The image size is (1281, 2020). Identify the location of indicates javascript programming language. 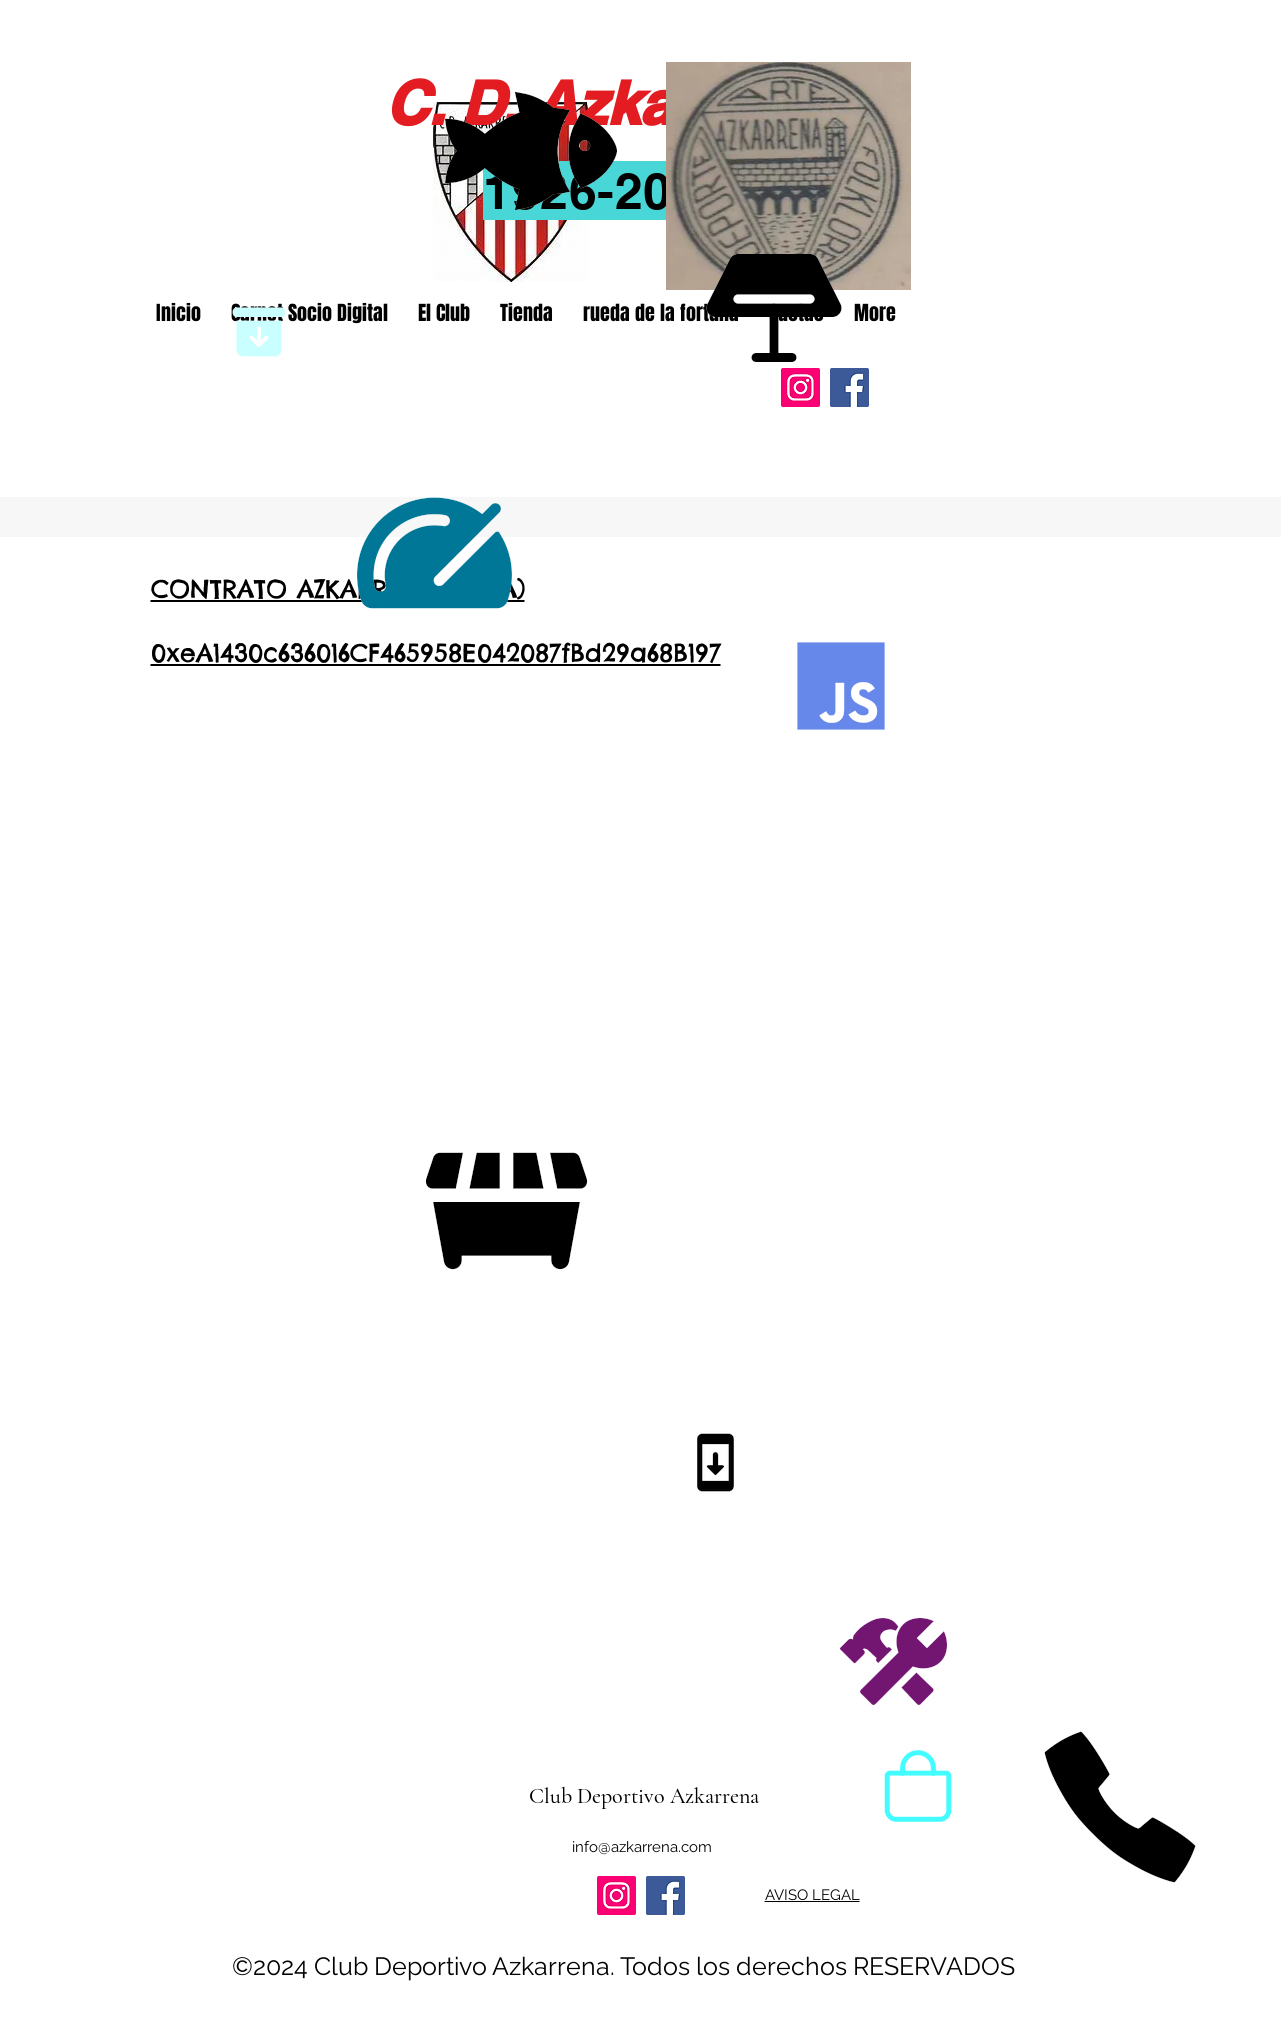
(841, 686).